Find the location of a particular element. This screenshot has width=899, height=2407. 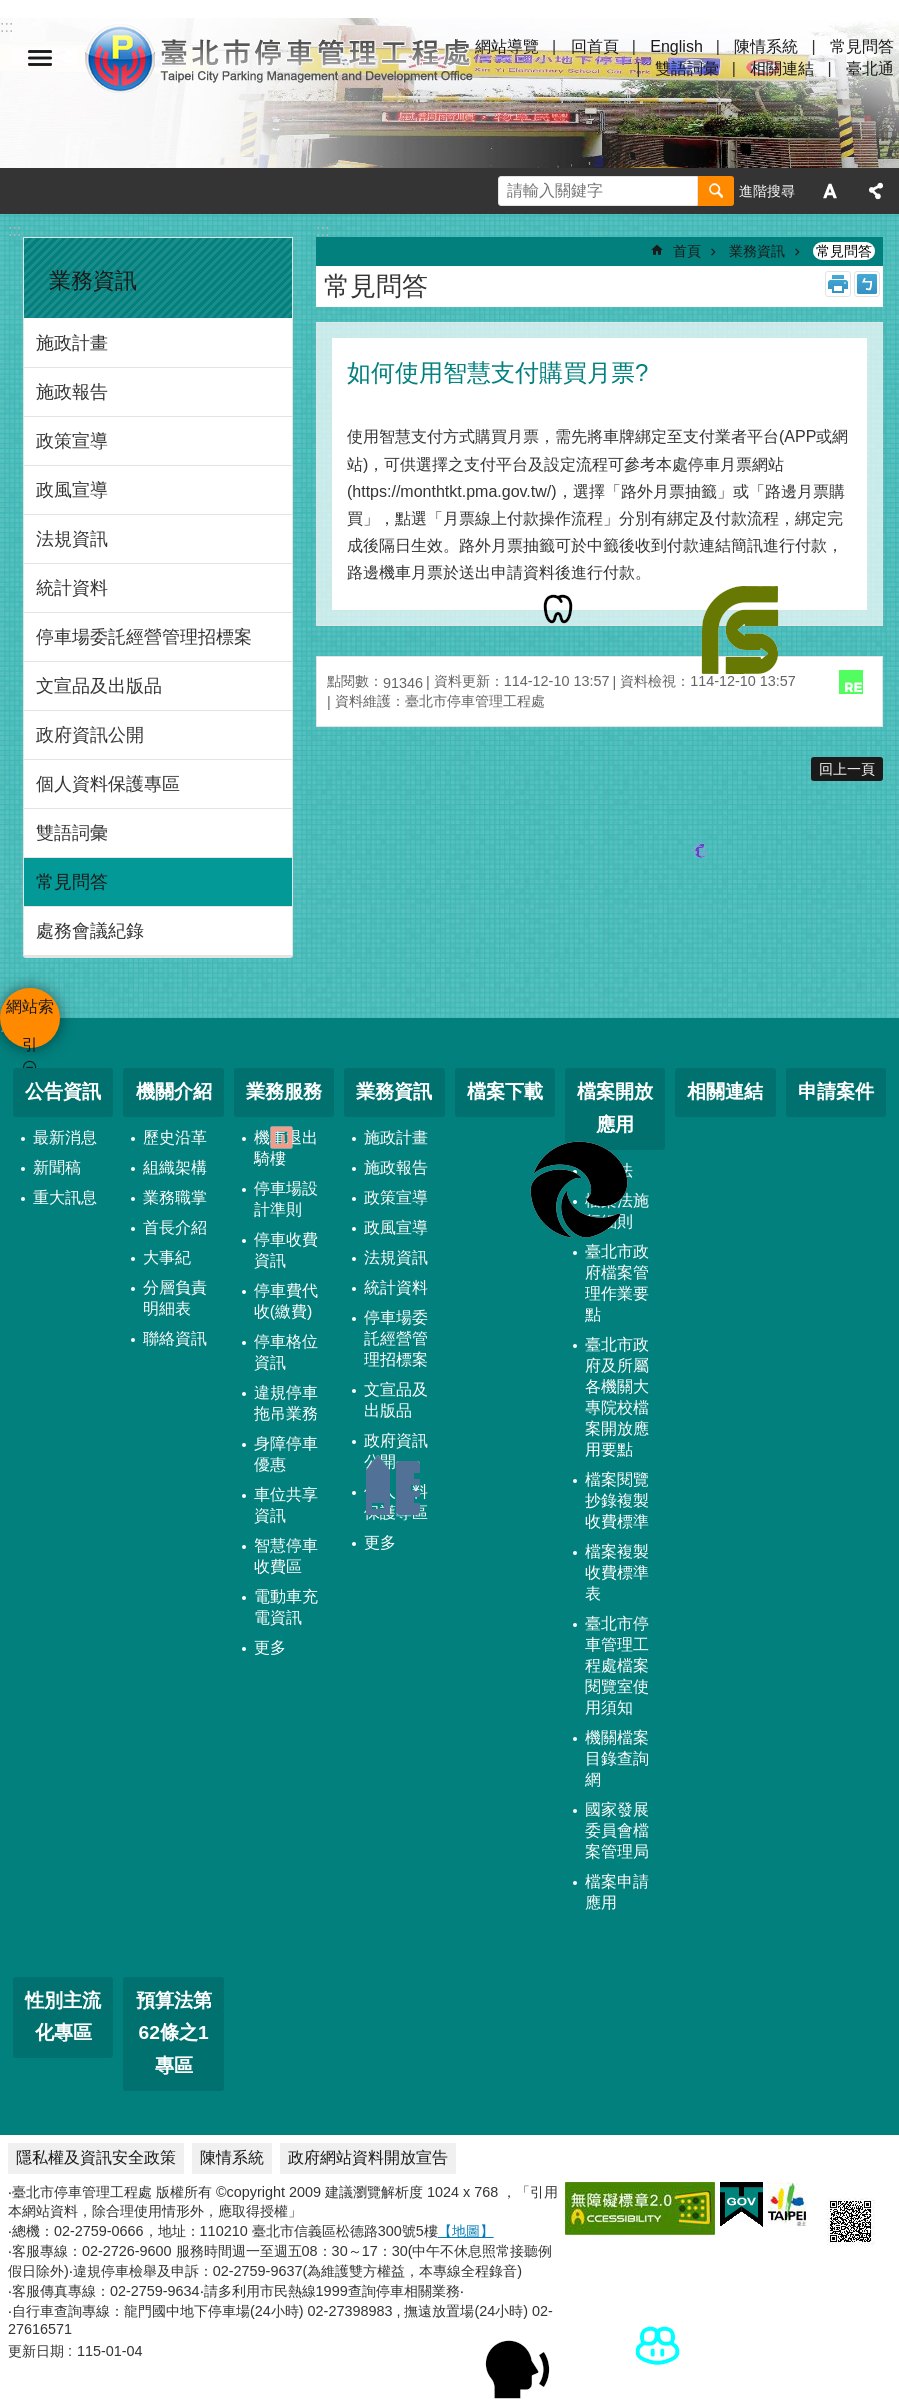

access dental health or dentist services is located at coordinates (558, 609).